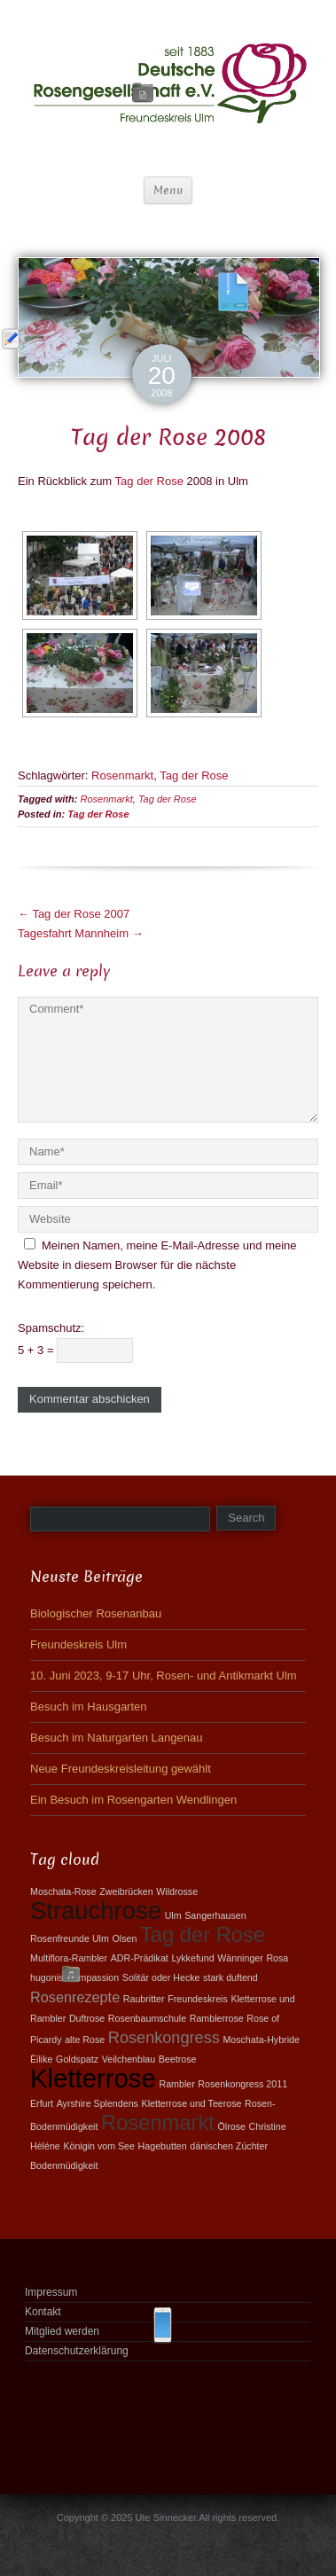  What do you see at coordinates (71, 1974) in the screenshot?
I see `open your music folder` at bounding box center [71, 1974].